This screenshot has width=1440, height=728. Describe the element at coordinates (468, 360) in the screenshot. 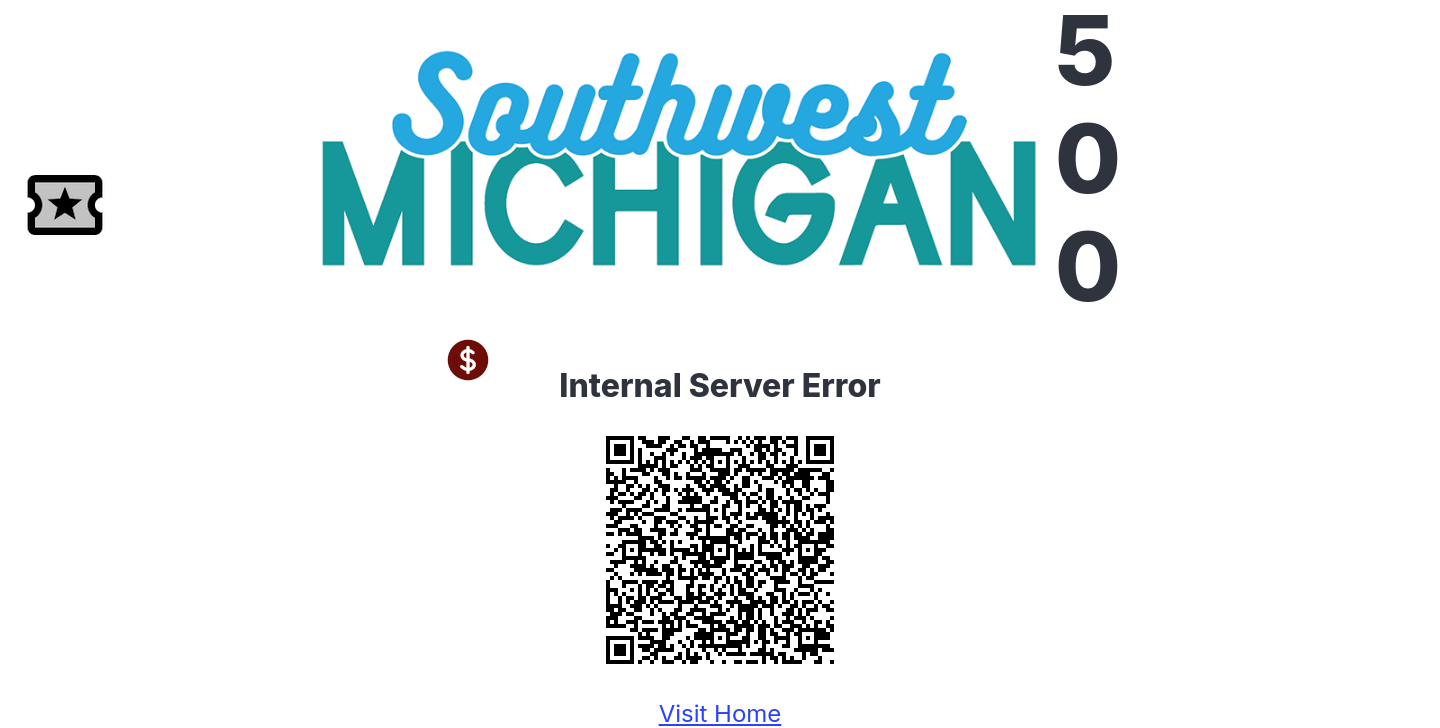

I see `view account balance or financial information` at that location.